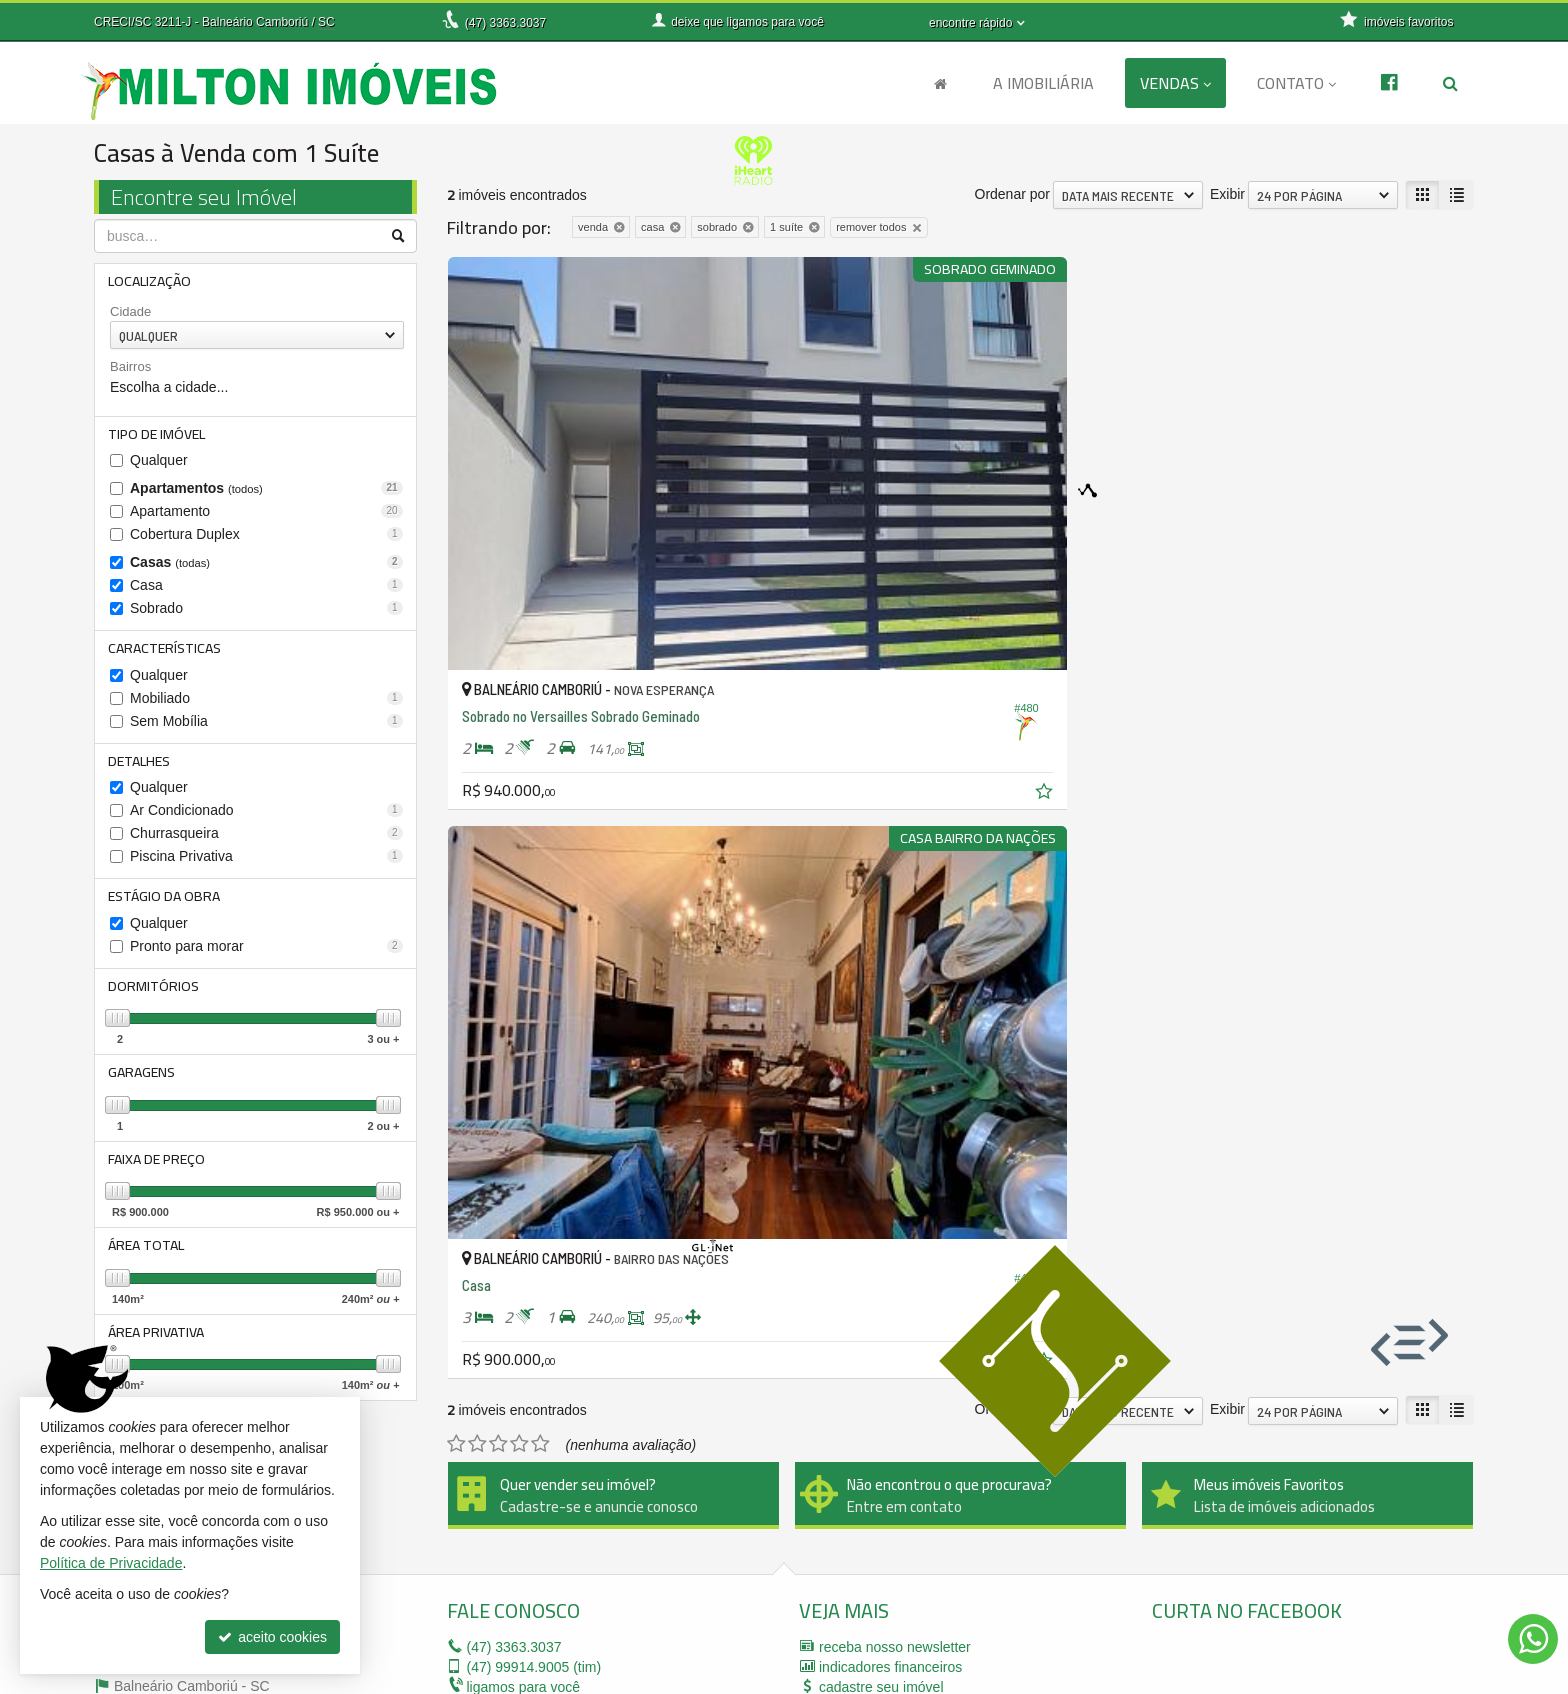 This screenshot has width=1568, height=1694. I want to click on alwaysdata hosting service logo, so click(1087, 490).